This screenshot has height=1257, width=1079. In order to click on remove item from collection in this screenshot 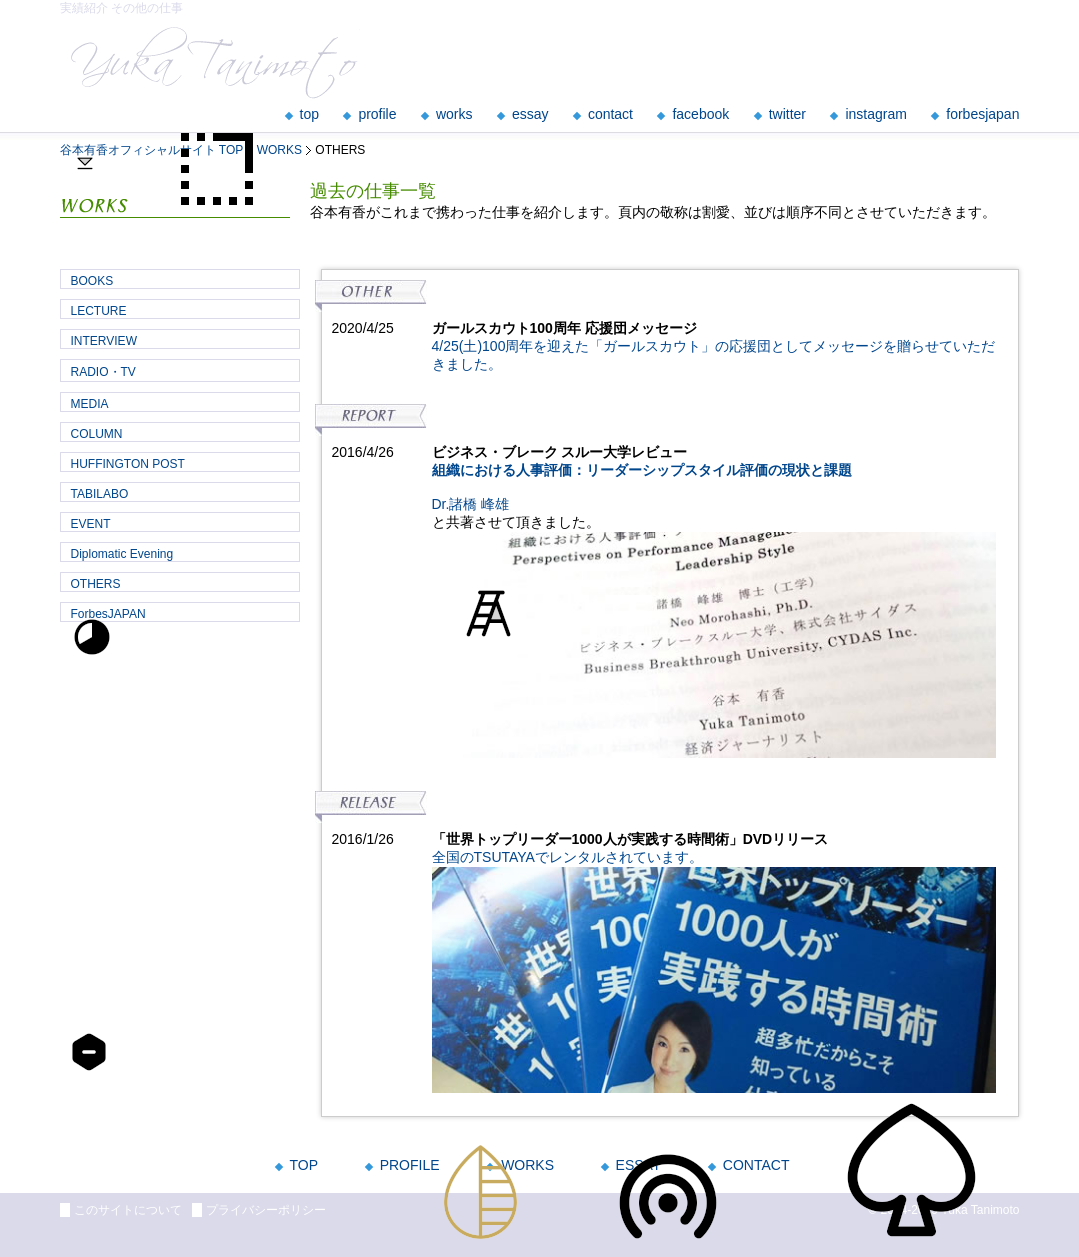, I will do `click(89, 1052)`.